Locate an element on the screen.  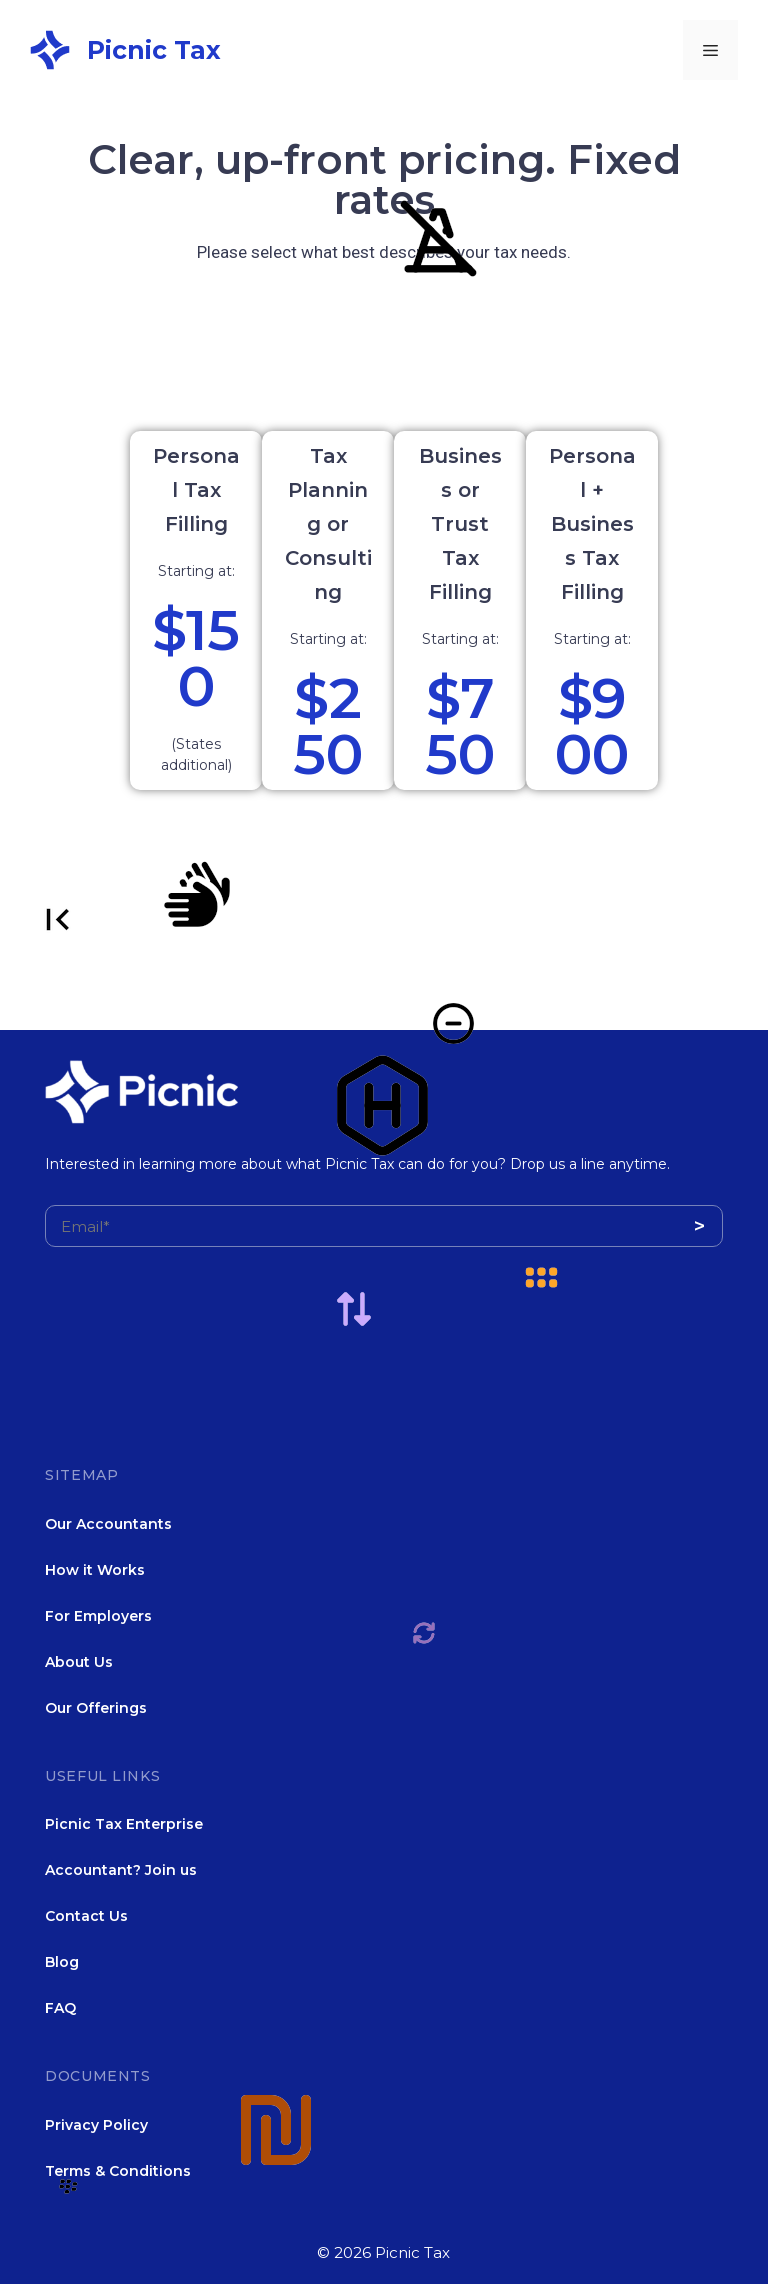
remove an item from a list or collection is located at coordinates (453, 1023).